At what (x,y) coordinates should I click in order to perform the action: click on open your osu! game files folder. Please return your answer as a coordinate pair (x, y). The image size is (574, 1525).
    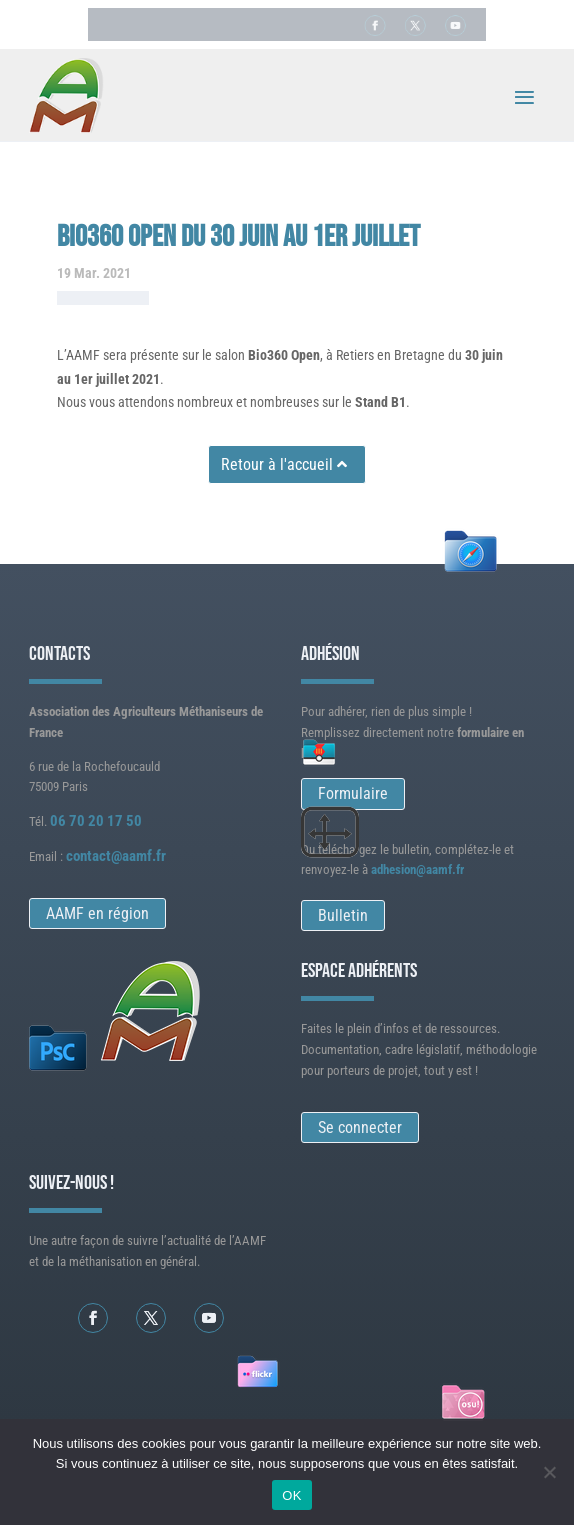
    Looking at the image, I should click on (463, 1403).